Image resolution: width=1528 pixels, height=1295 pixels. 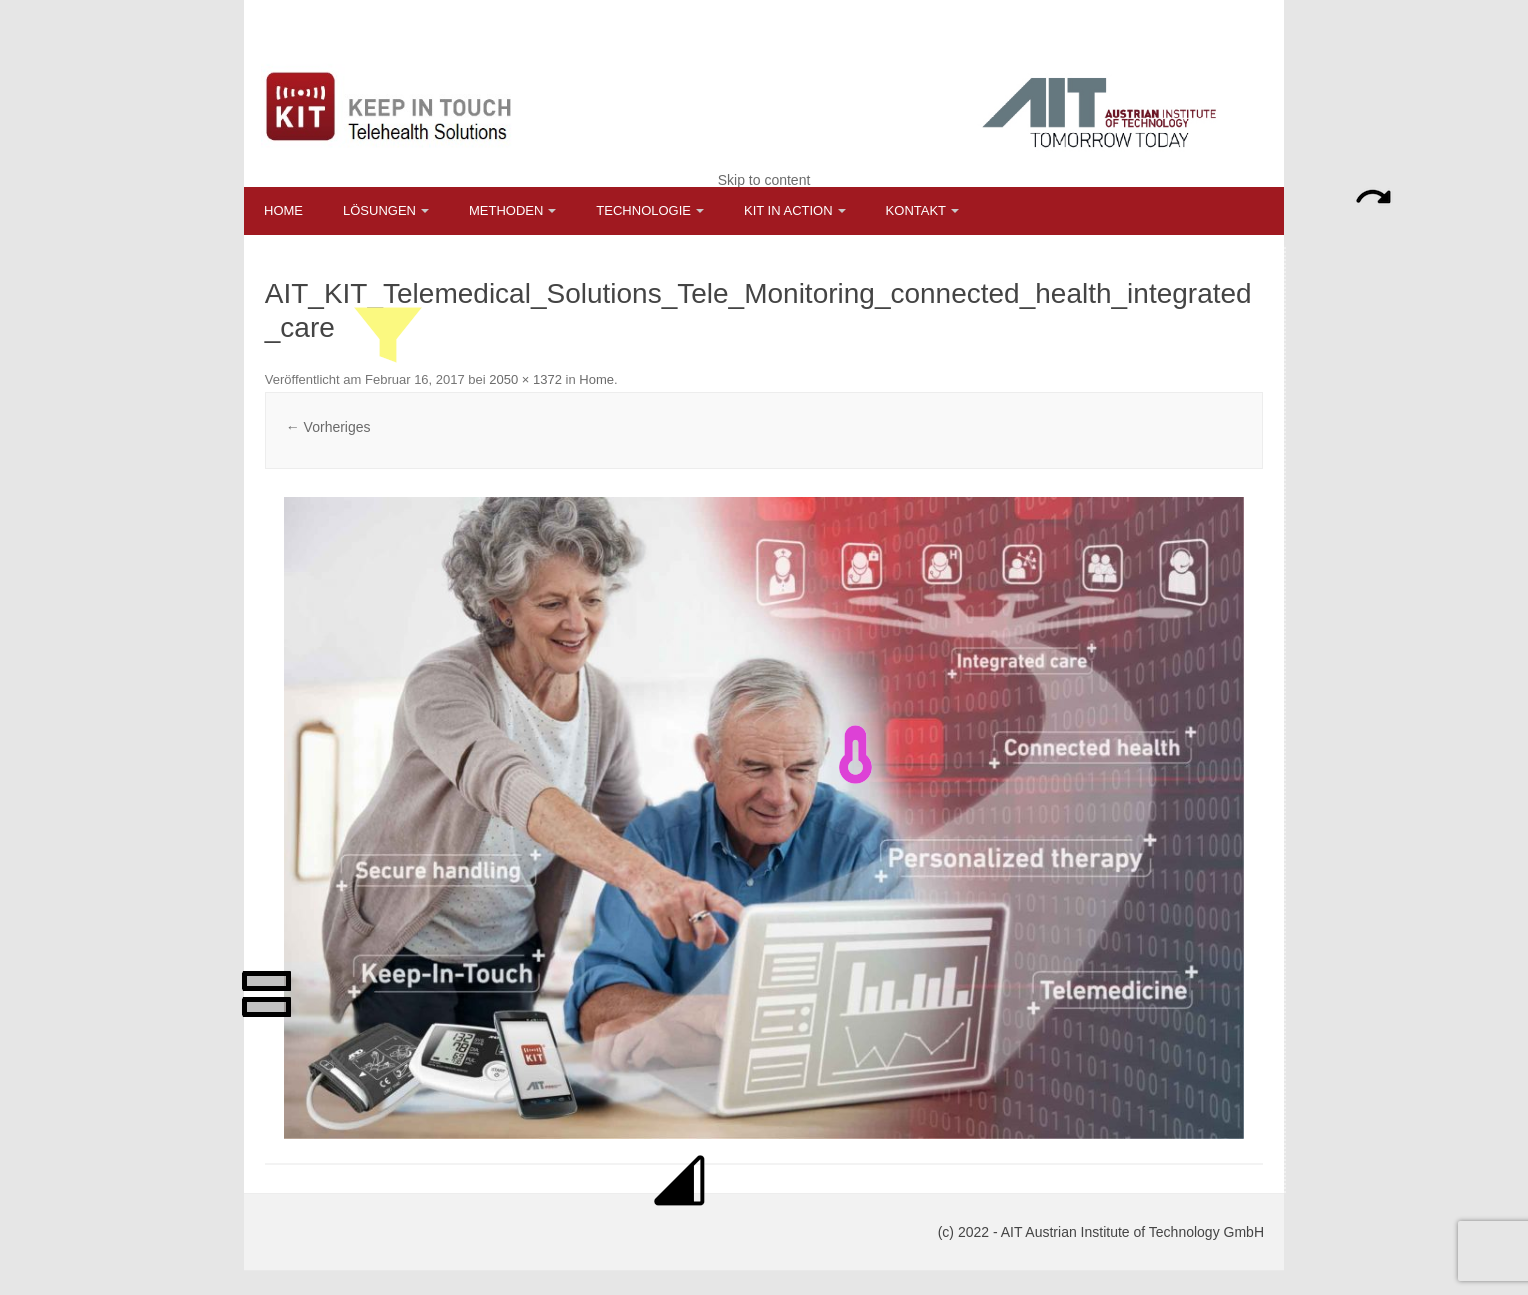 I want to click on indicates high temperature reading, so click(x=855, y=754).